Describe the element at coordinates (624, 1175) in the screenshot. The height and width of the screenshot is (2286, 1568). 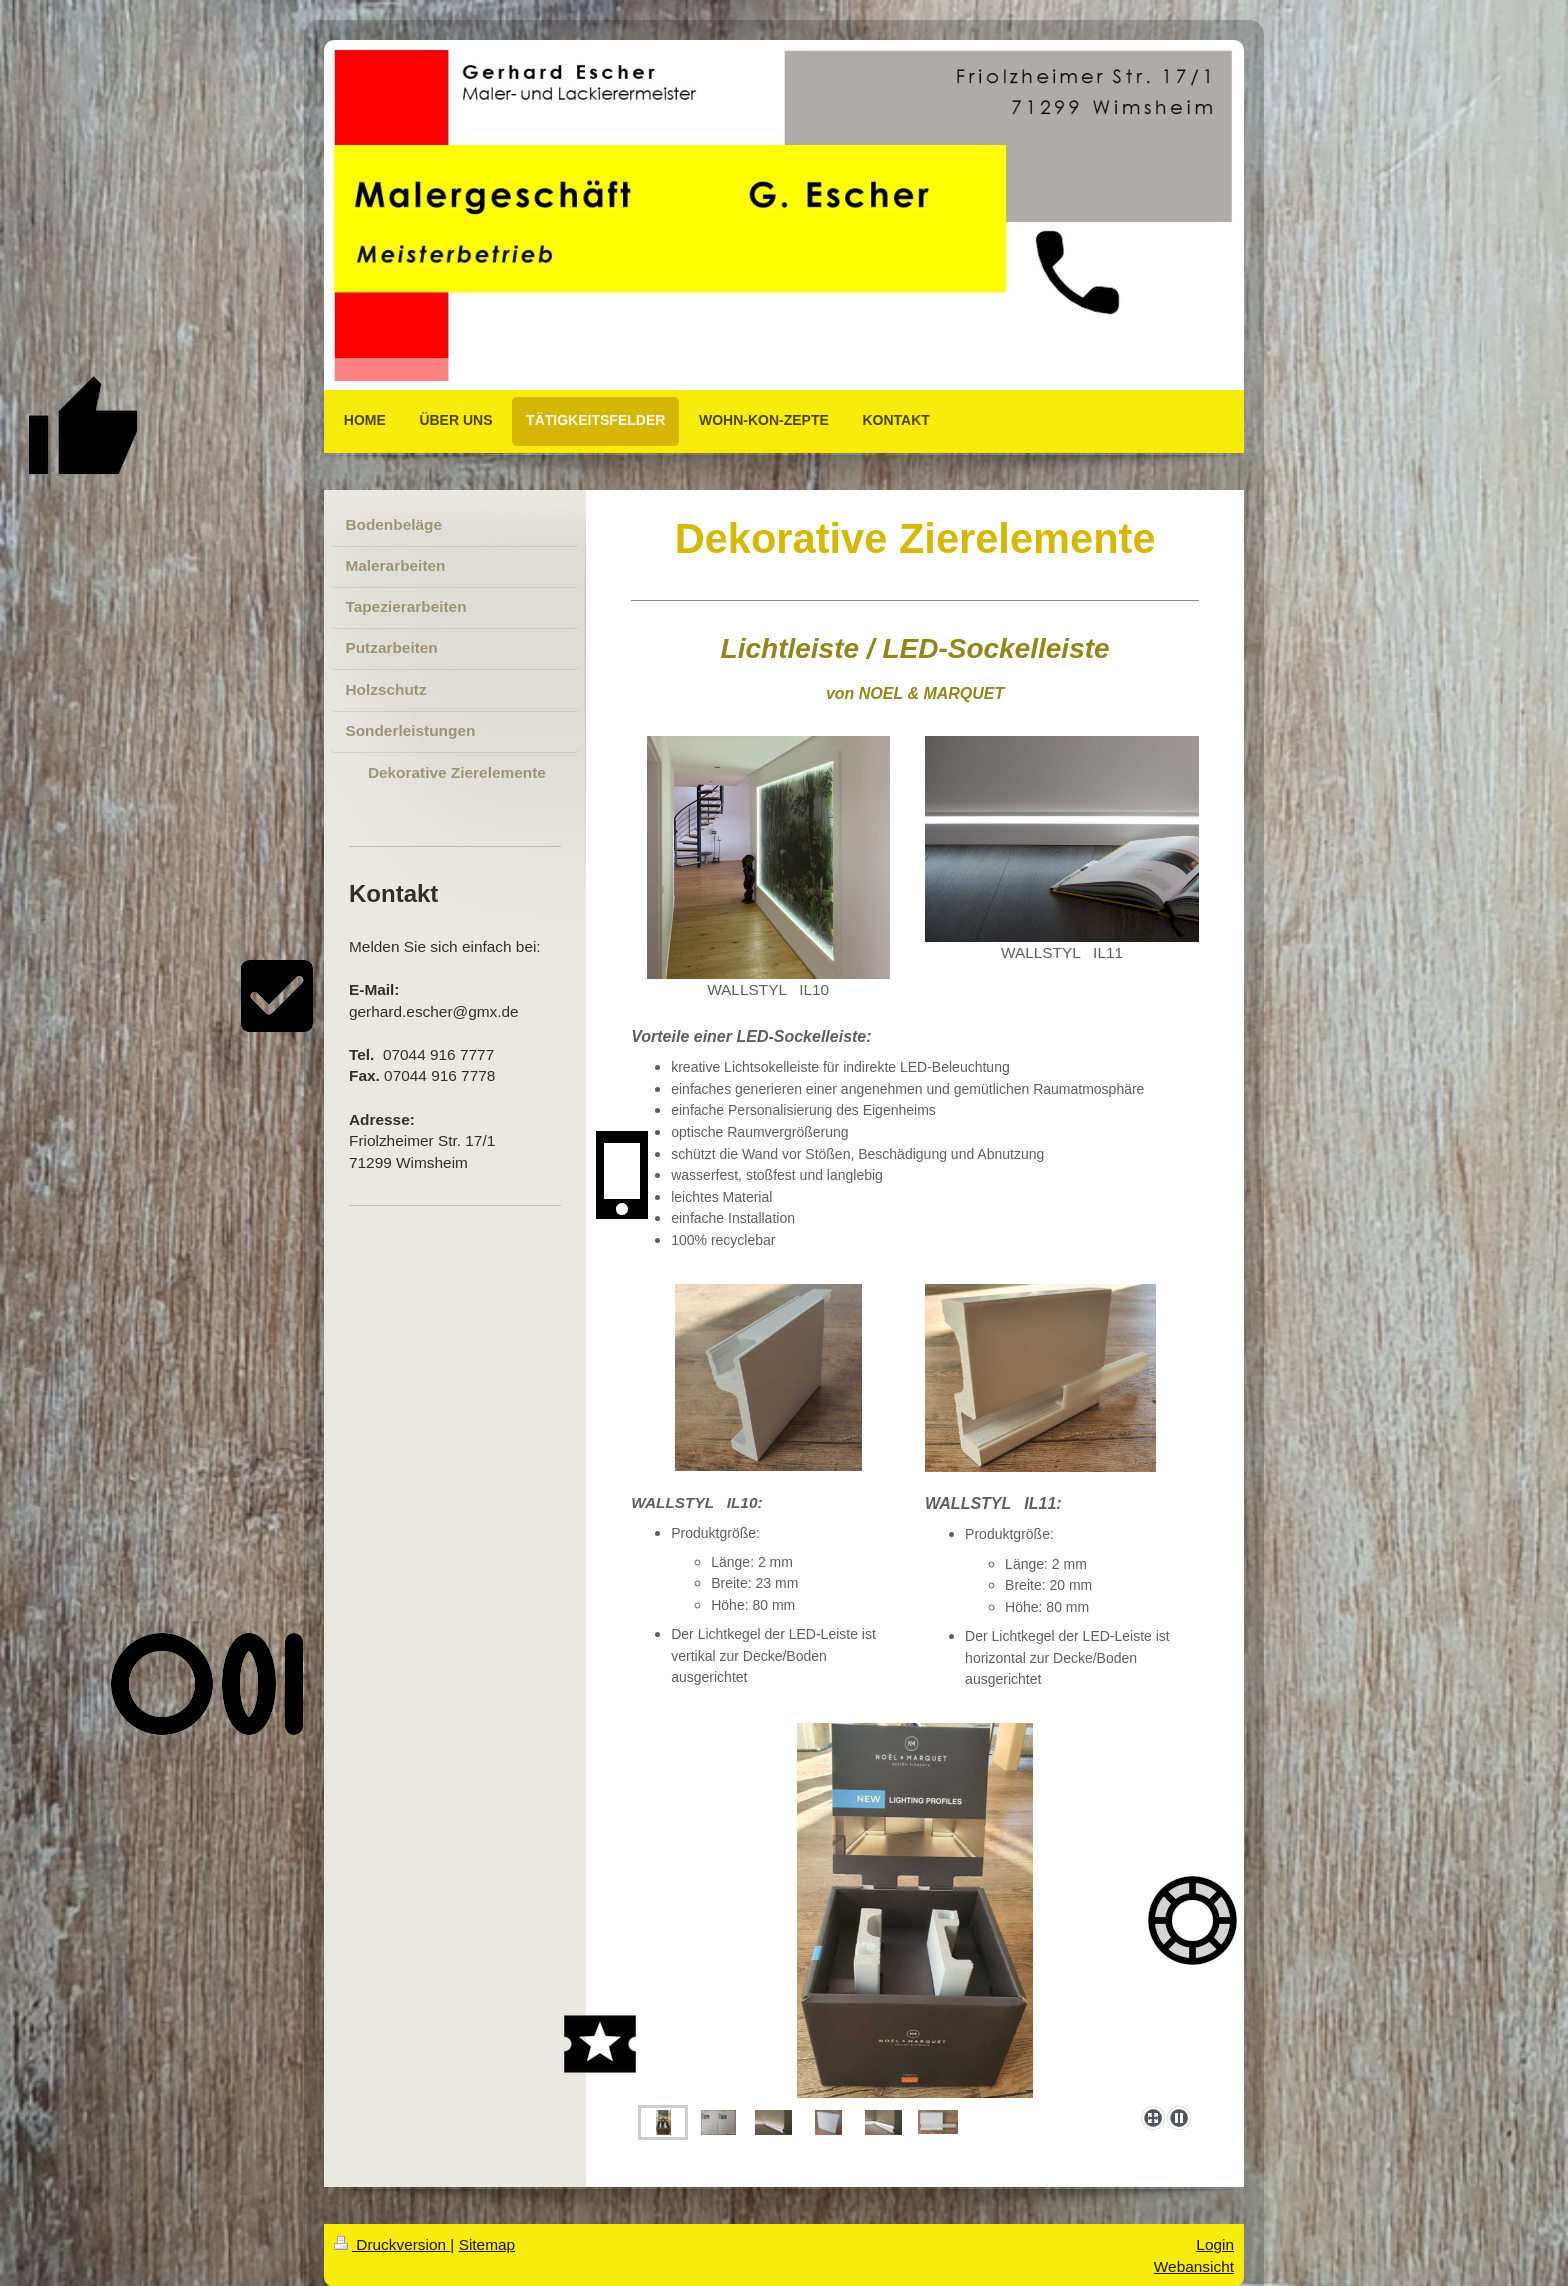
I see `indicates mobile device or smartphone` at that location.